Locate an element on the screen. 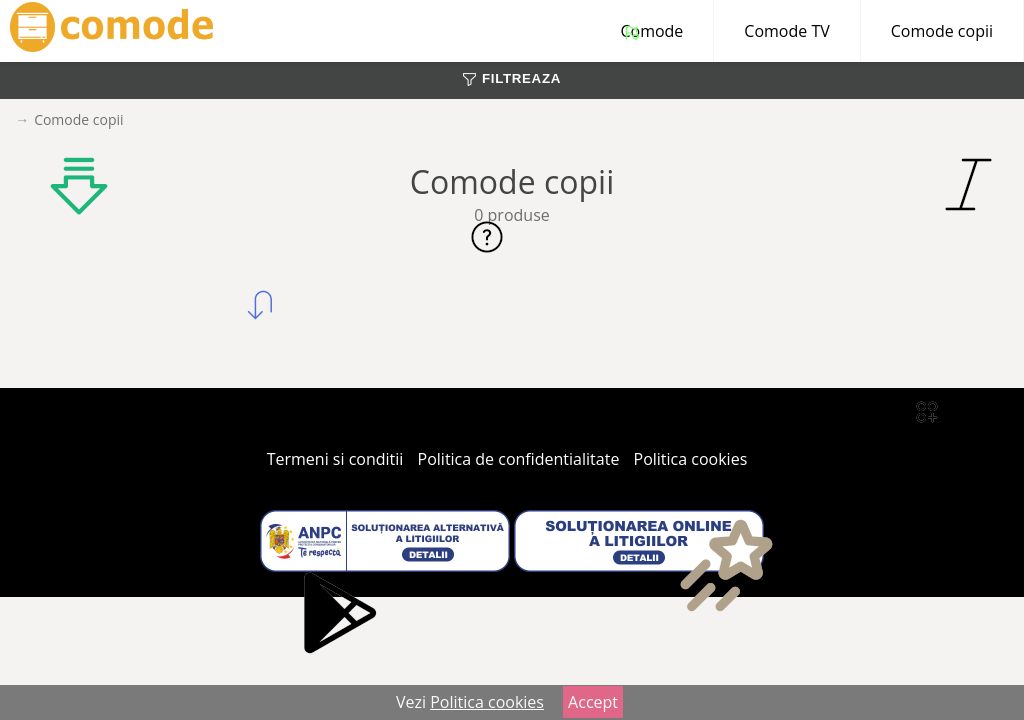  download file or content is located at coordinates (79, 184).